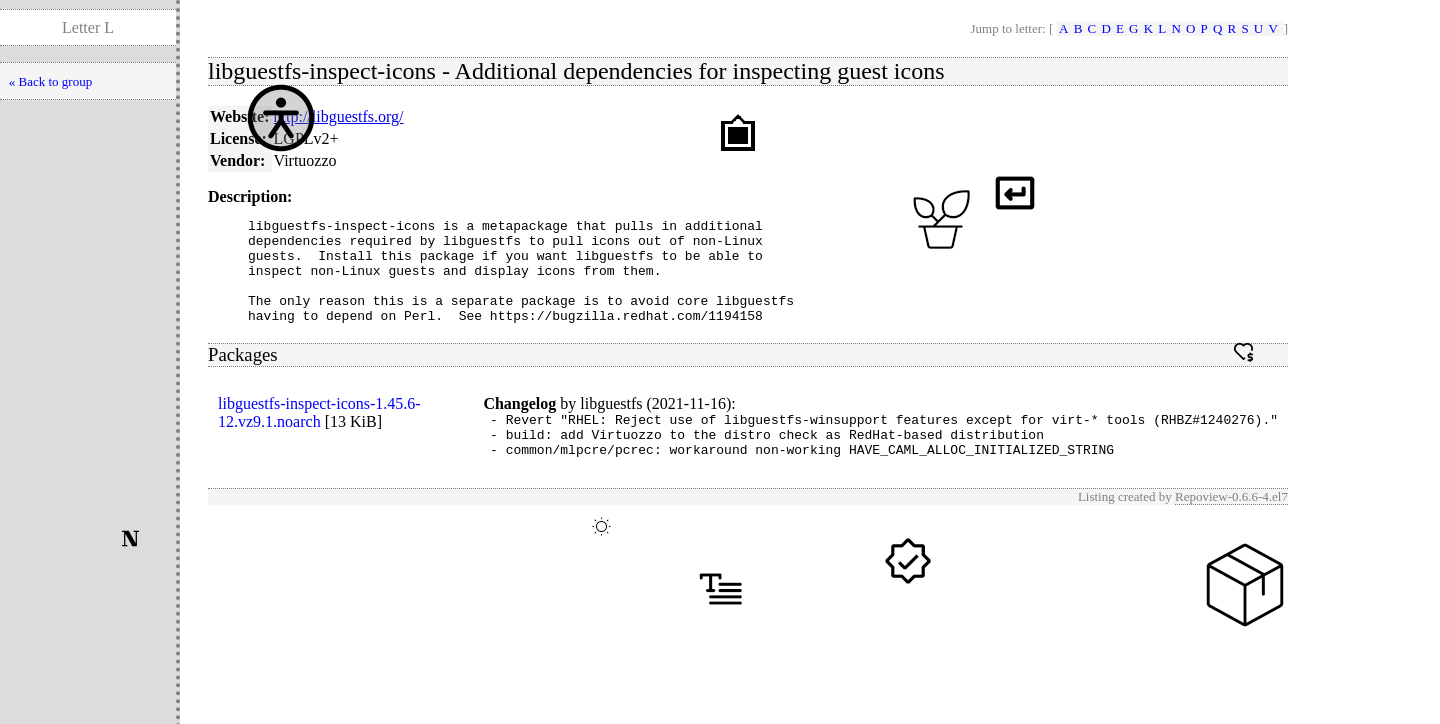  I want to click on read articles from the new york times, so click(720, 589).